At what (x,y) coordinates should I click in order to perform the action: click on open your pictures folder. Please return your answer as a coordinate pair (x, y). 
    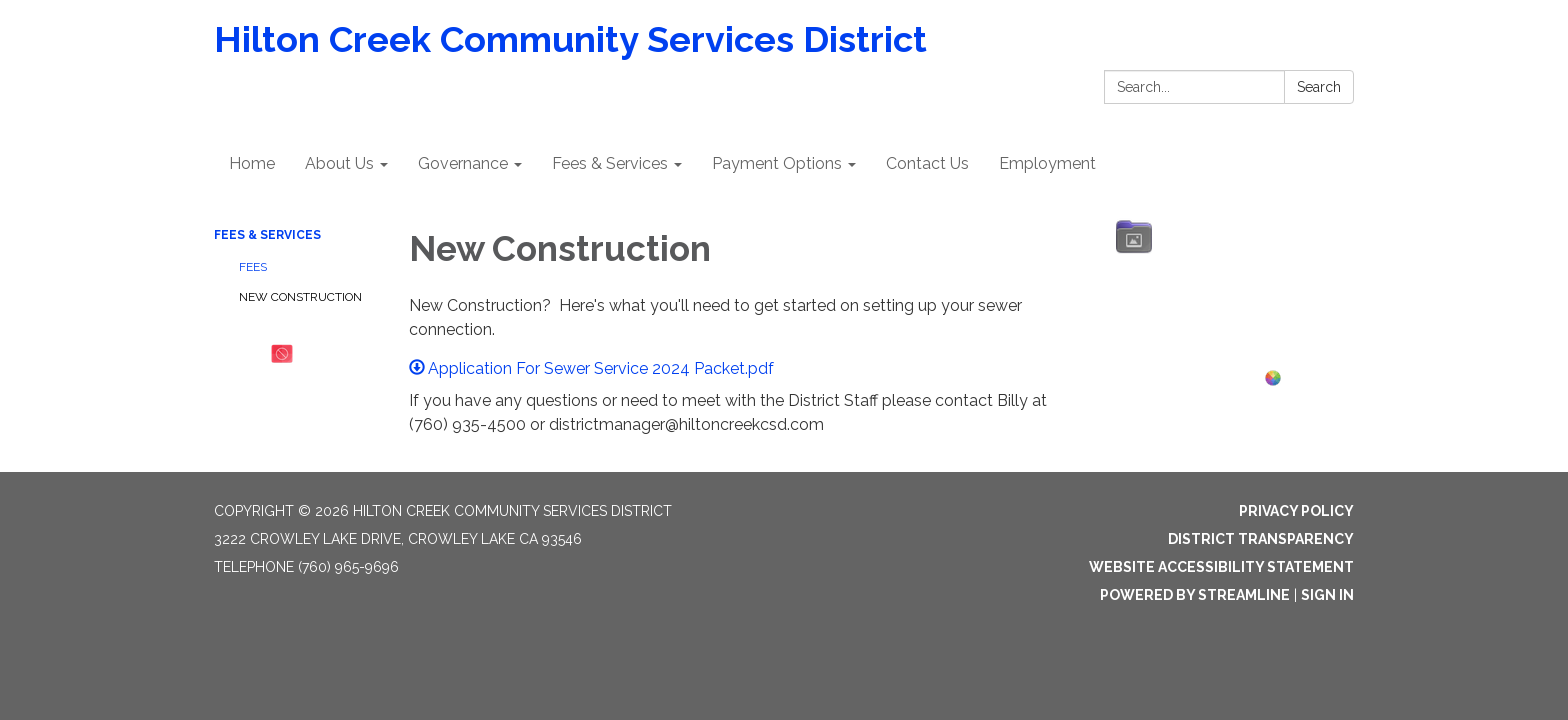
    Looking at the image, I should click on (1134, 236).